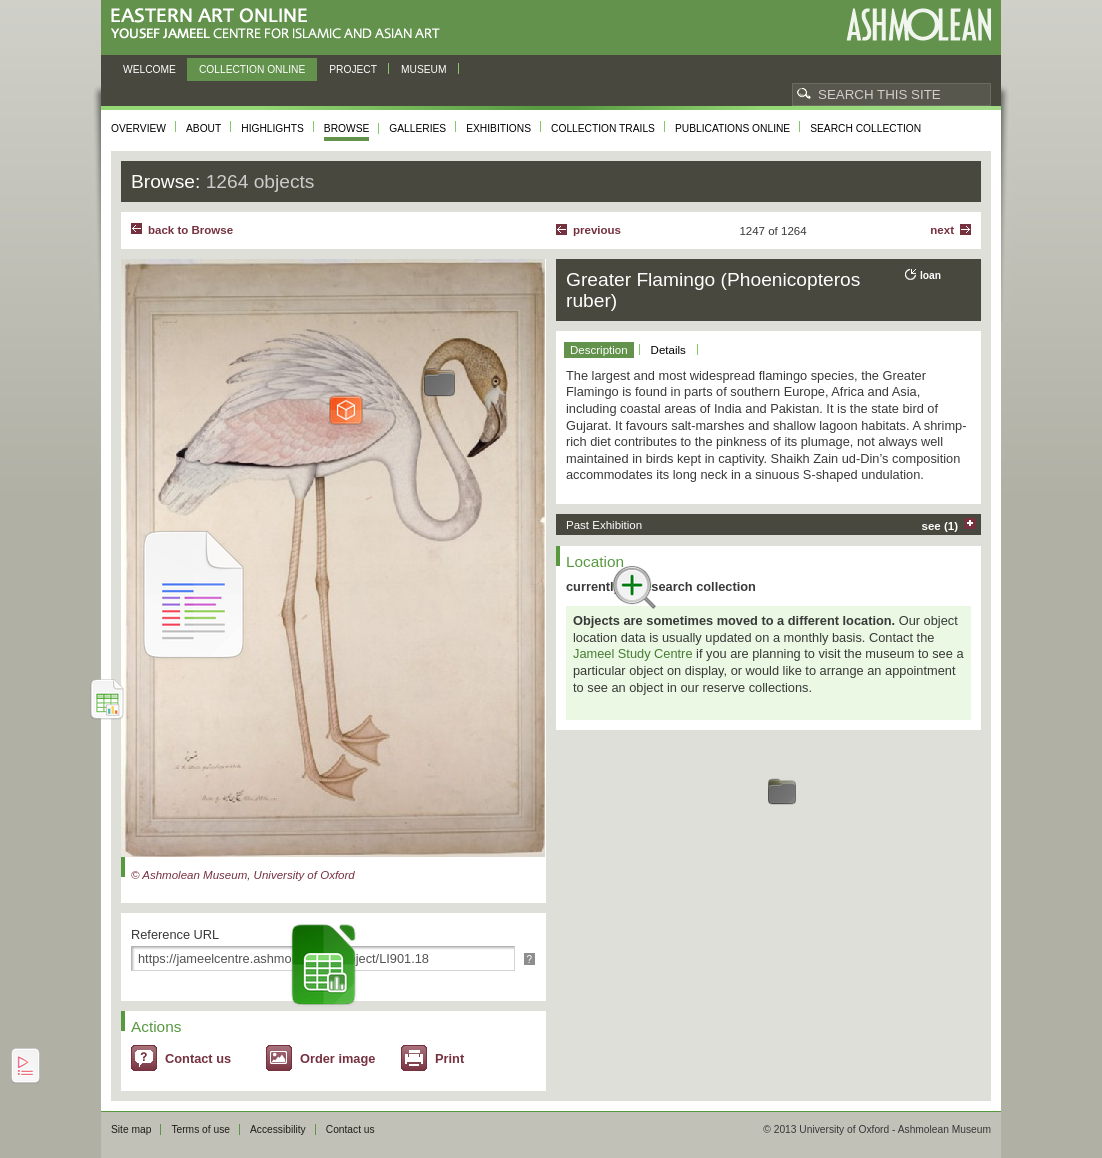 This screenshot has width=1102, height=1158. Describe the element at coordinates (107, 699) in the screenshot. I see `open a spreadsheet file` at that location.